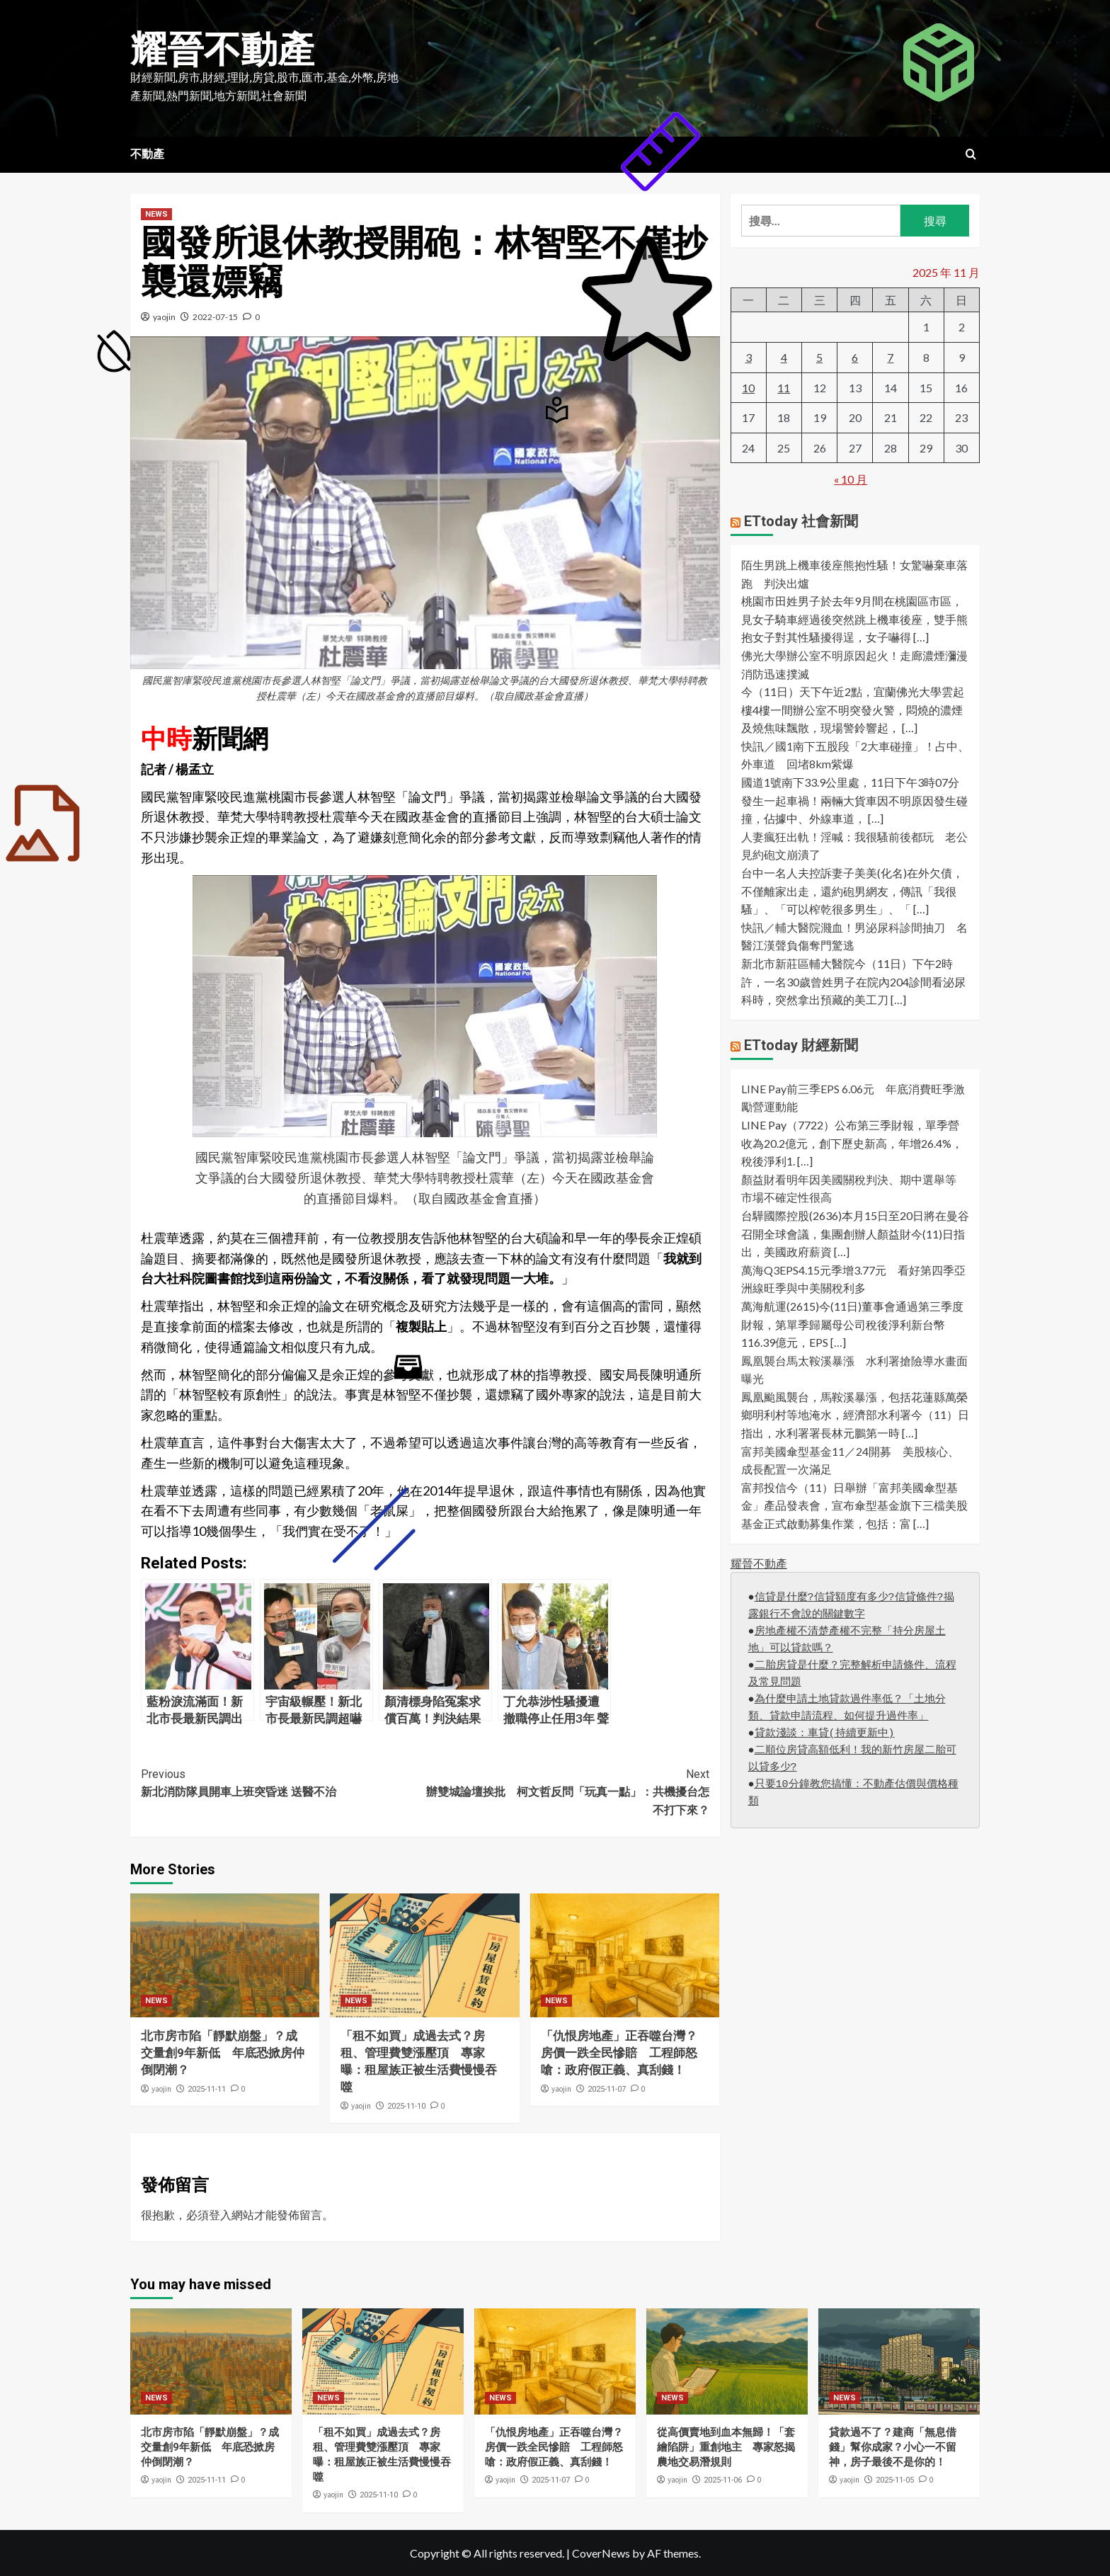 The width and height of the screenshot is (1110, 2576). Describe the element at coordinates (660, 152) in the screenshot. I see `access measurement tools` at that location.